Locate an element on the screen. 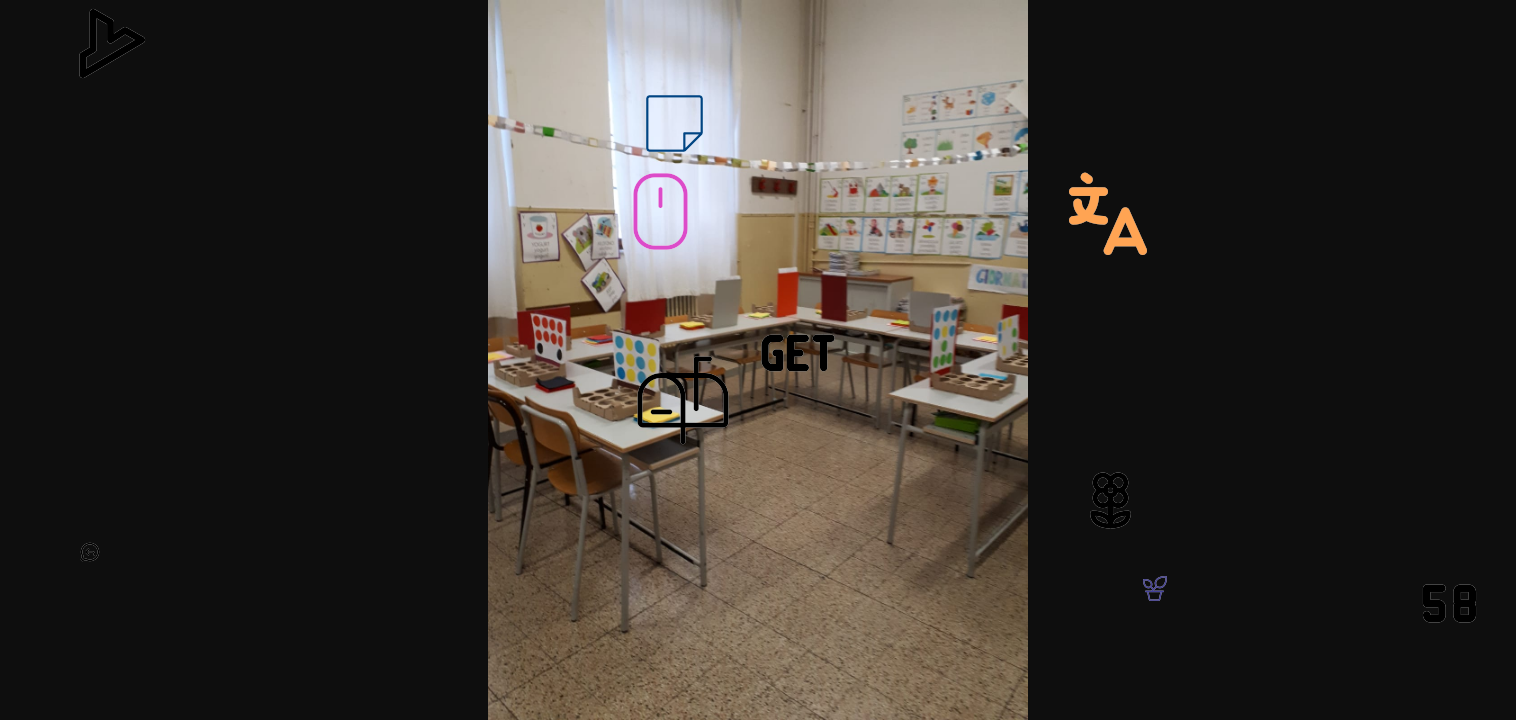  indicates item number 58 in a list or sequence is located at coordinates (1449, 603).